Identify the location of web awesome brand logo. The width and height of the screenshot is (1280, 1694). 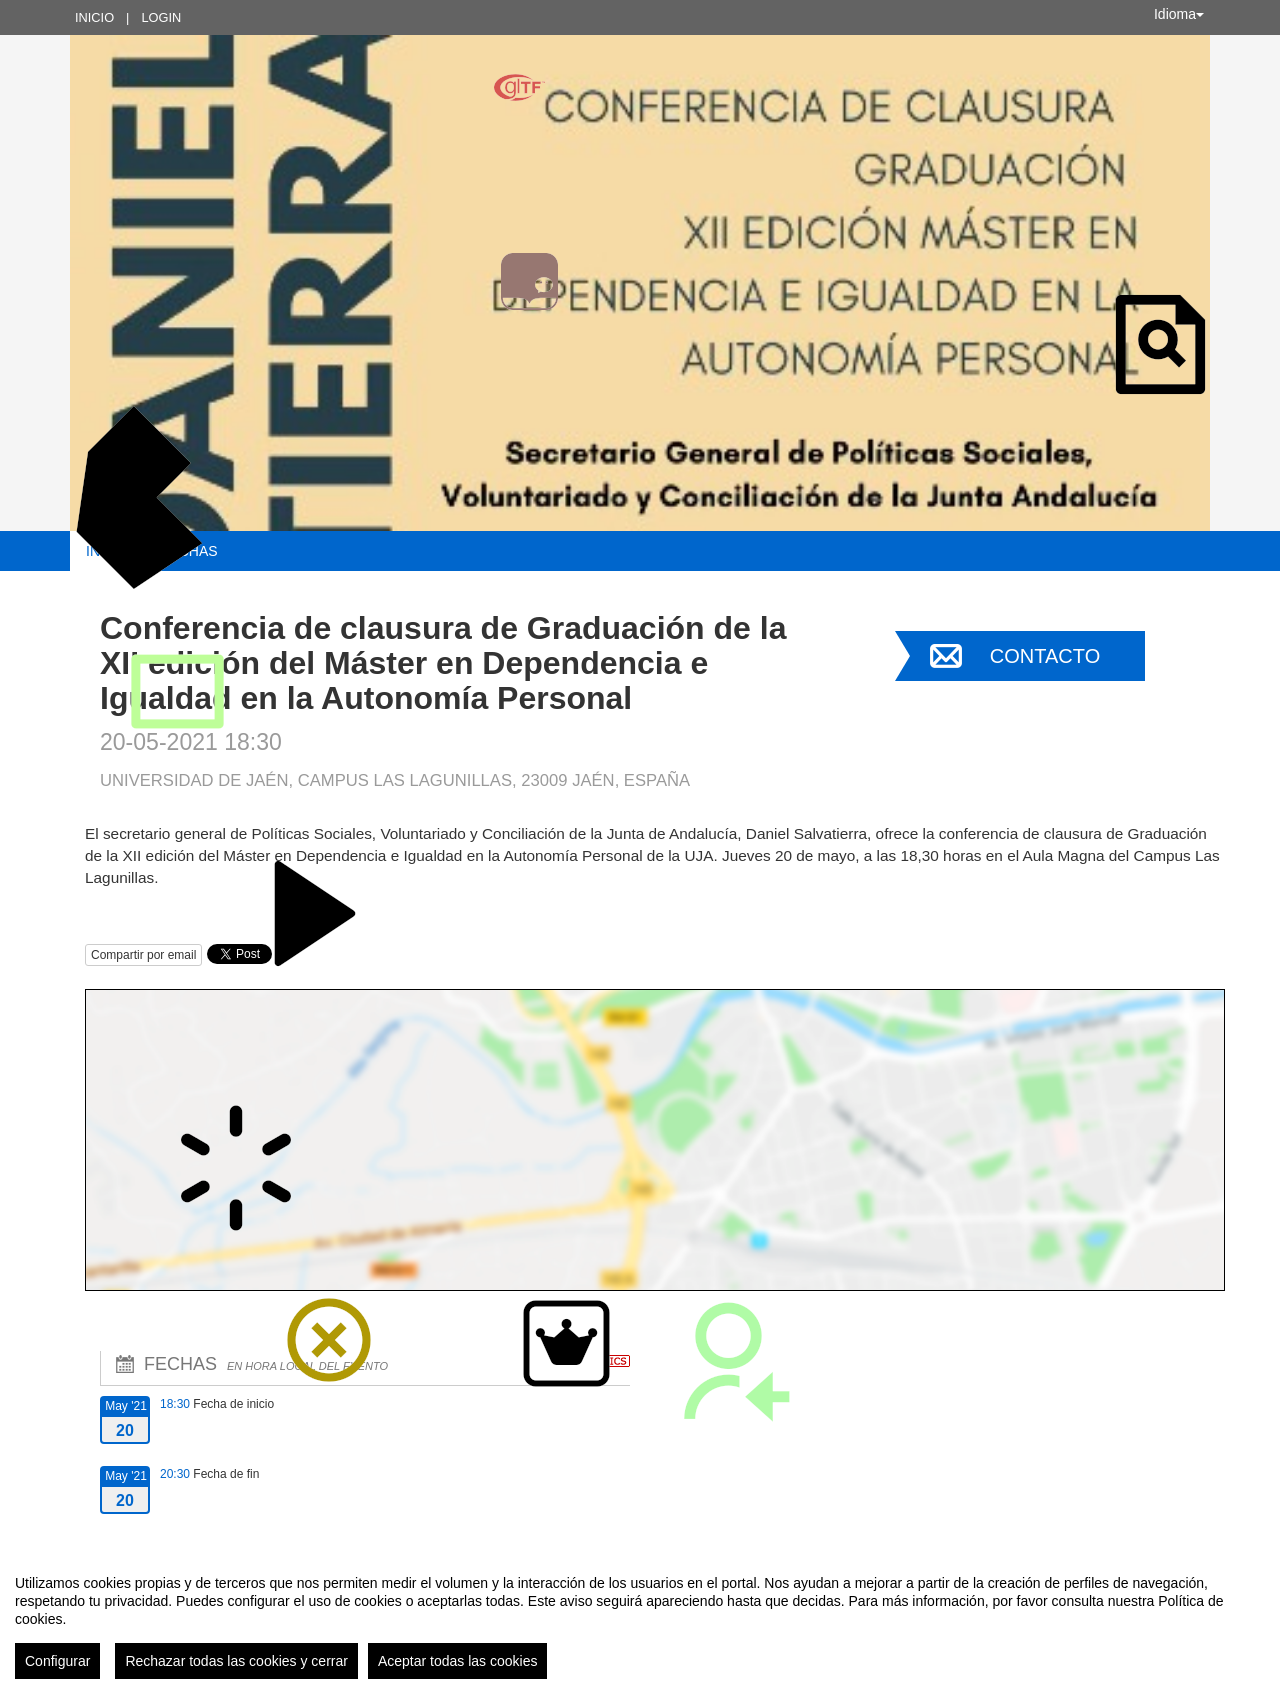
(566, 1343).